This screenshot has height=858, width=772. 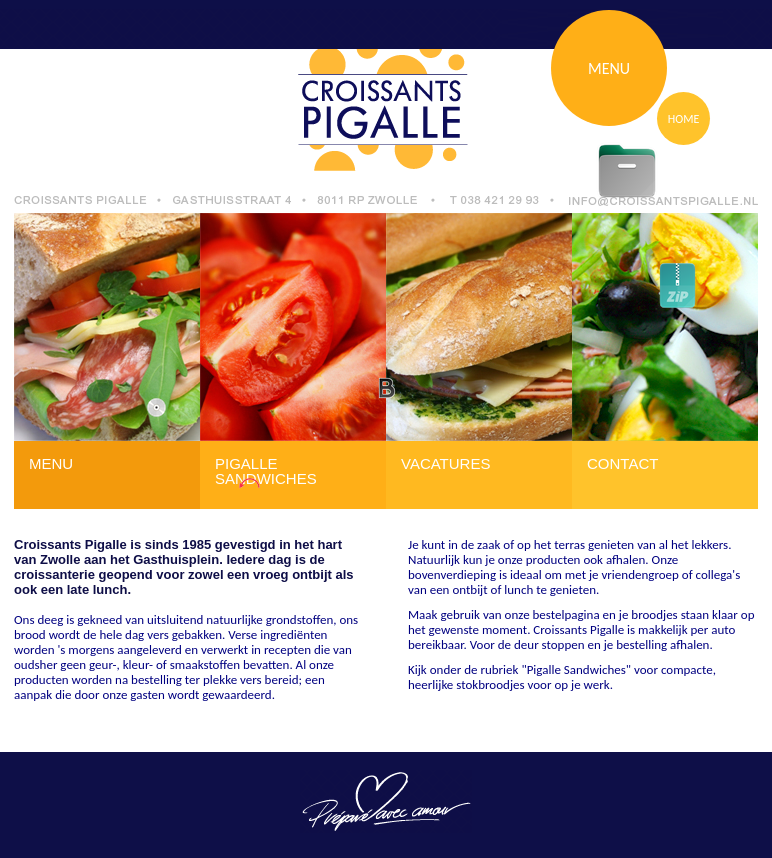 What do you see at coordinates (677, 285) in the screenshot?
I see `a compressed zip file` at bounding box center [677, 285].